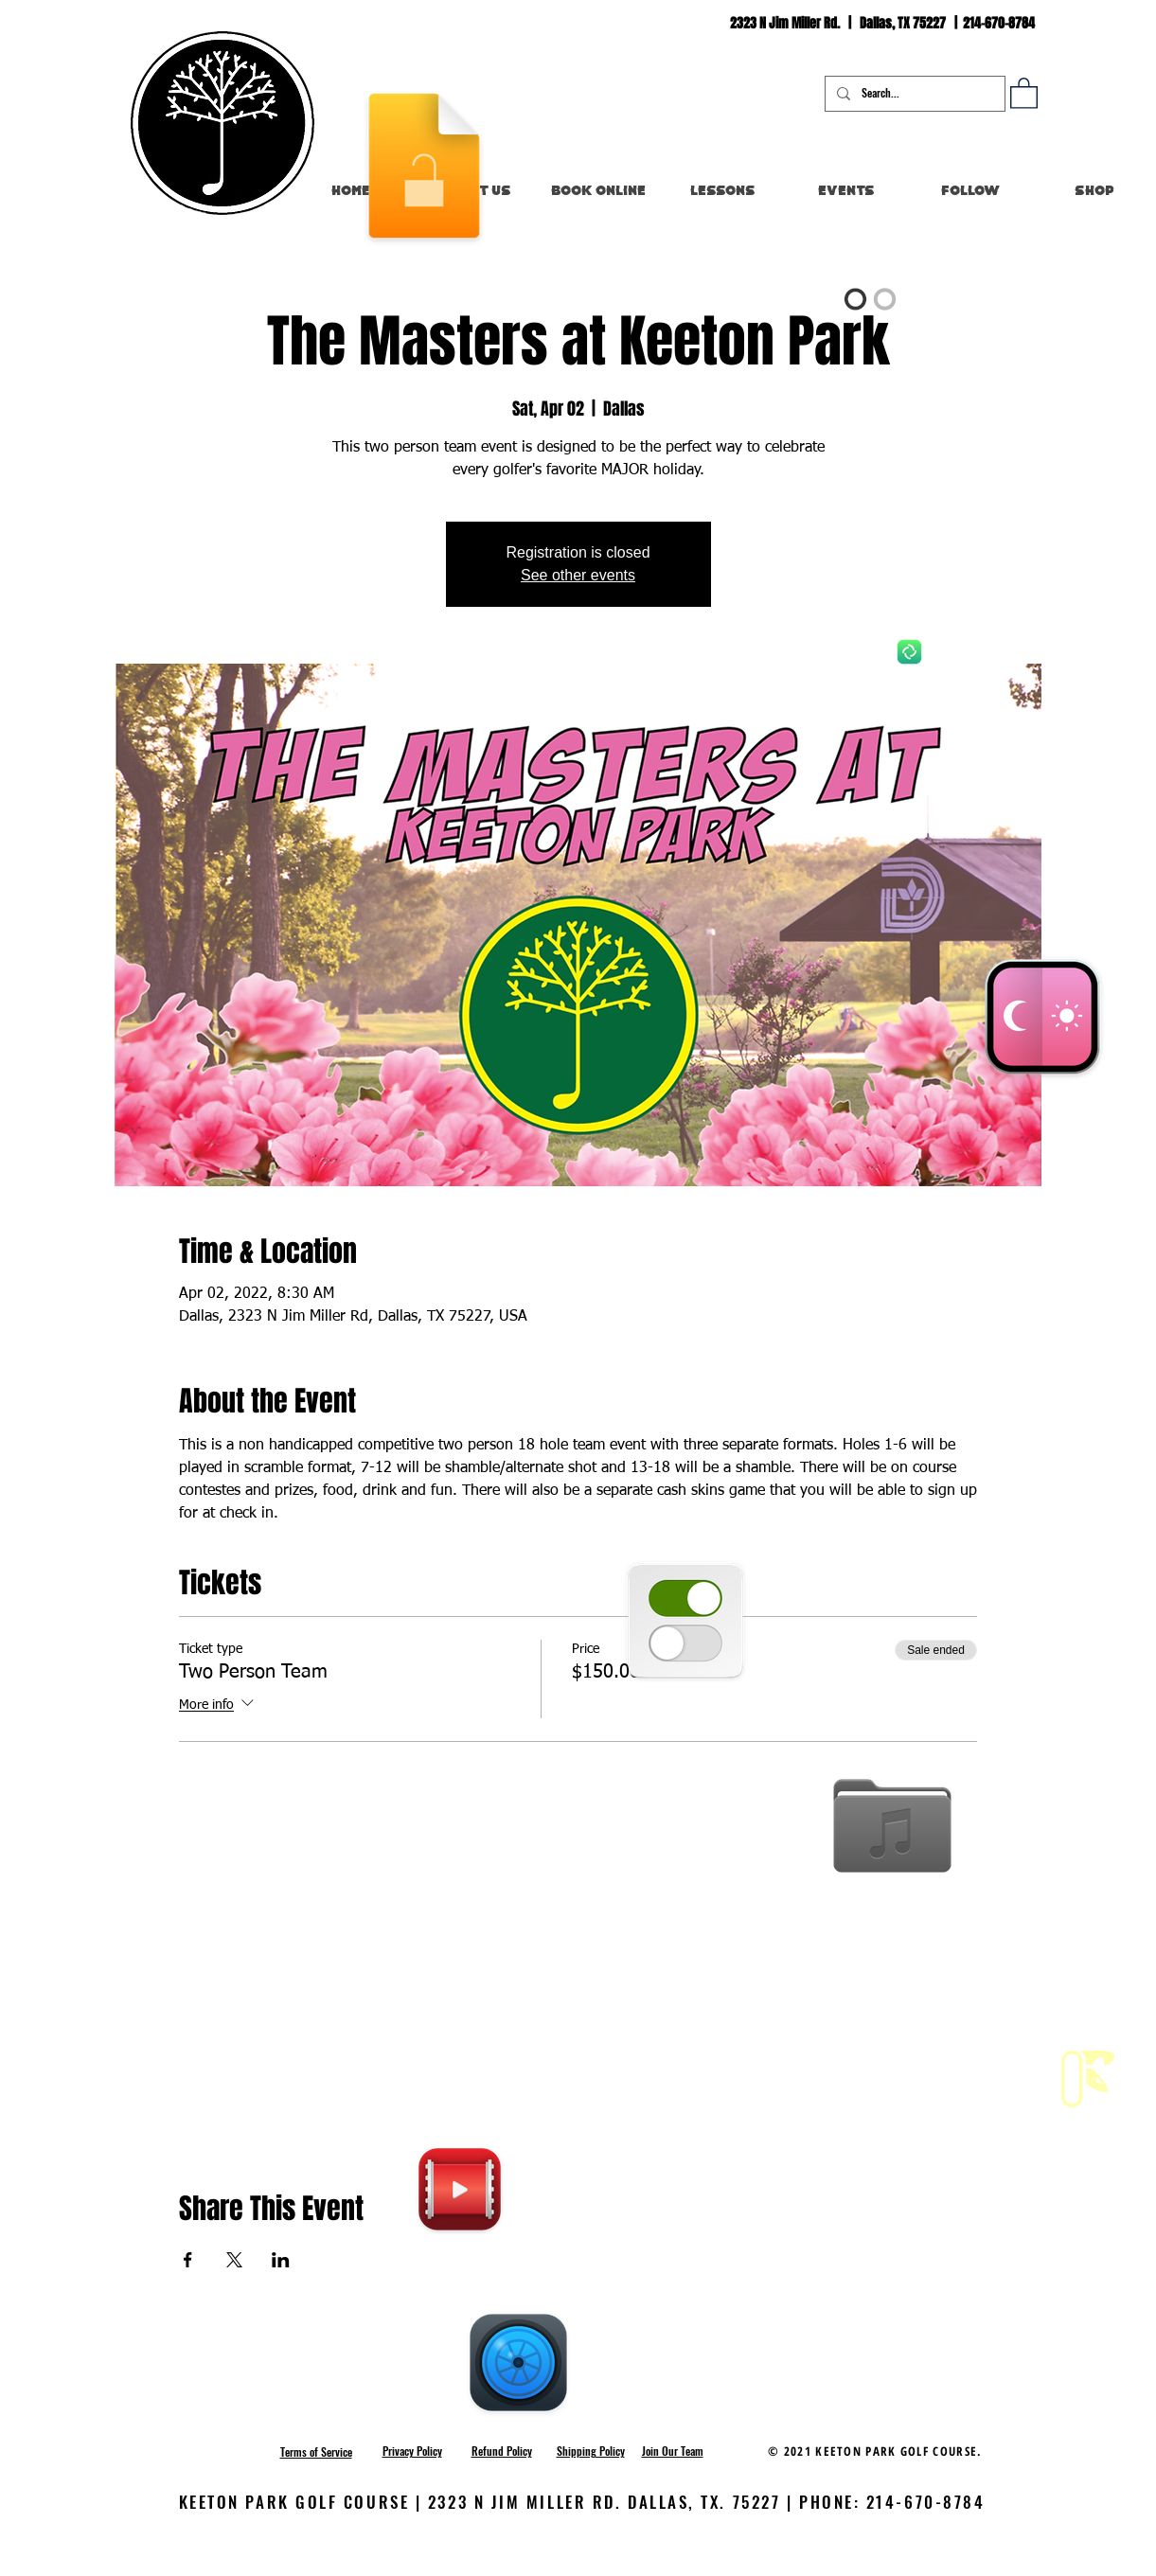 The image size is (1156, 2576). What do you see at coordinates (518, 2362) in the screenshot?
I see `open digikam photo management app` at bounding box center [518, 2362].